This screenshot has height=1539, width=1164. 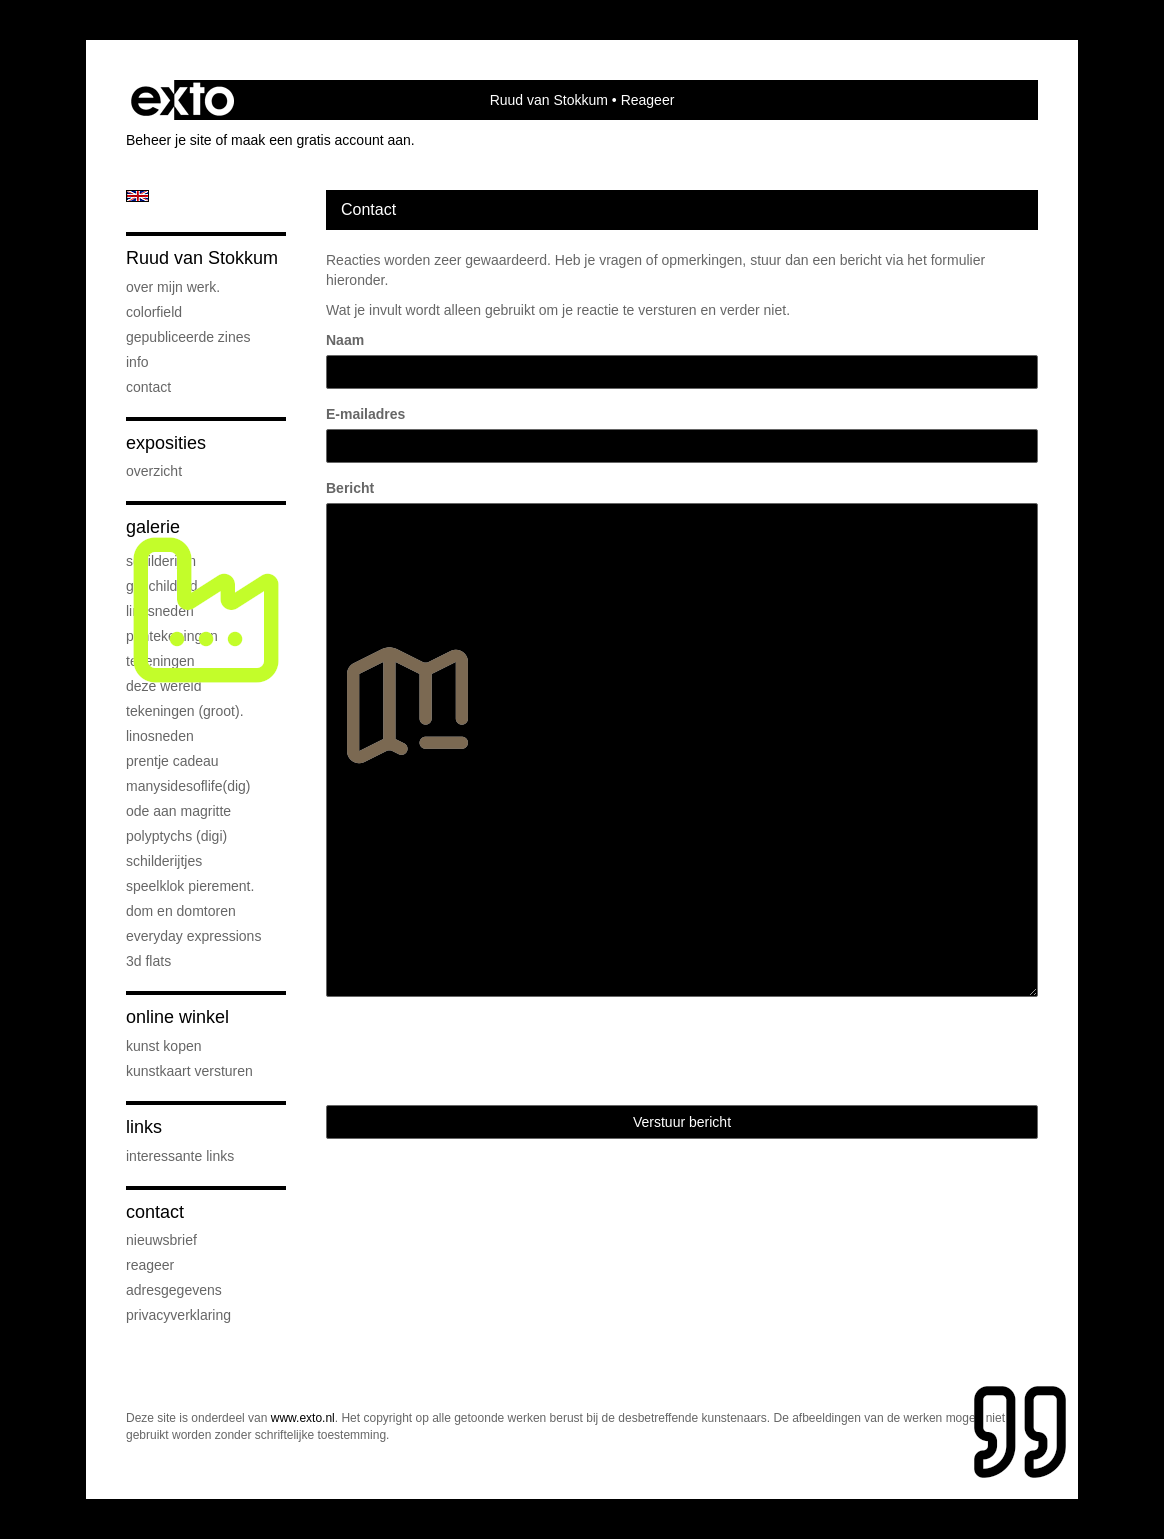 What do you see at coordinates (1020, 1432) in the screenshot?
I see `insert a block quote` at bounding box center [1020, 1432].